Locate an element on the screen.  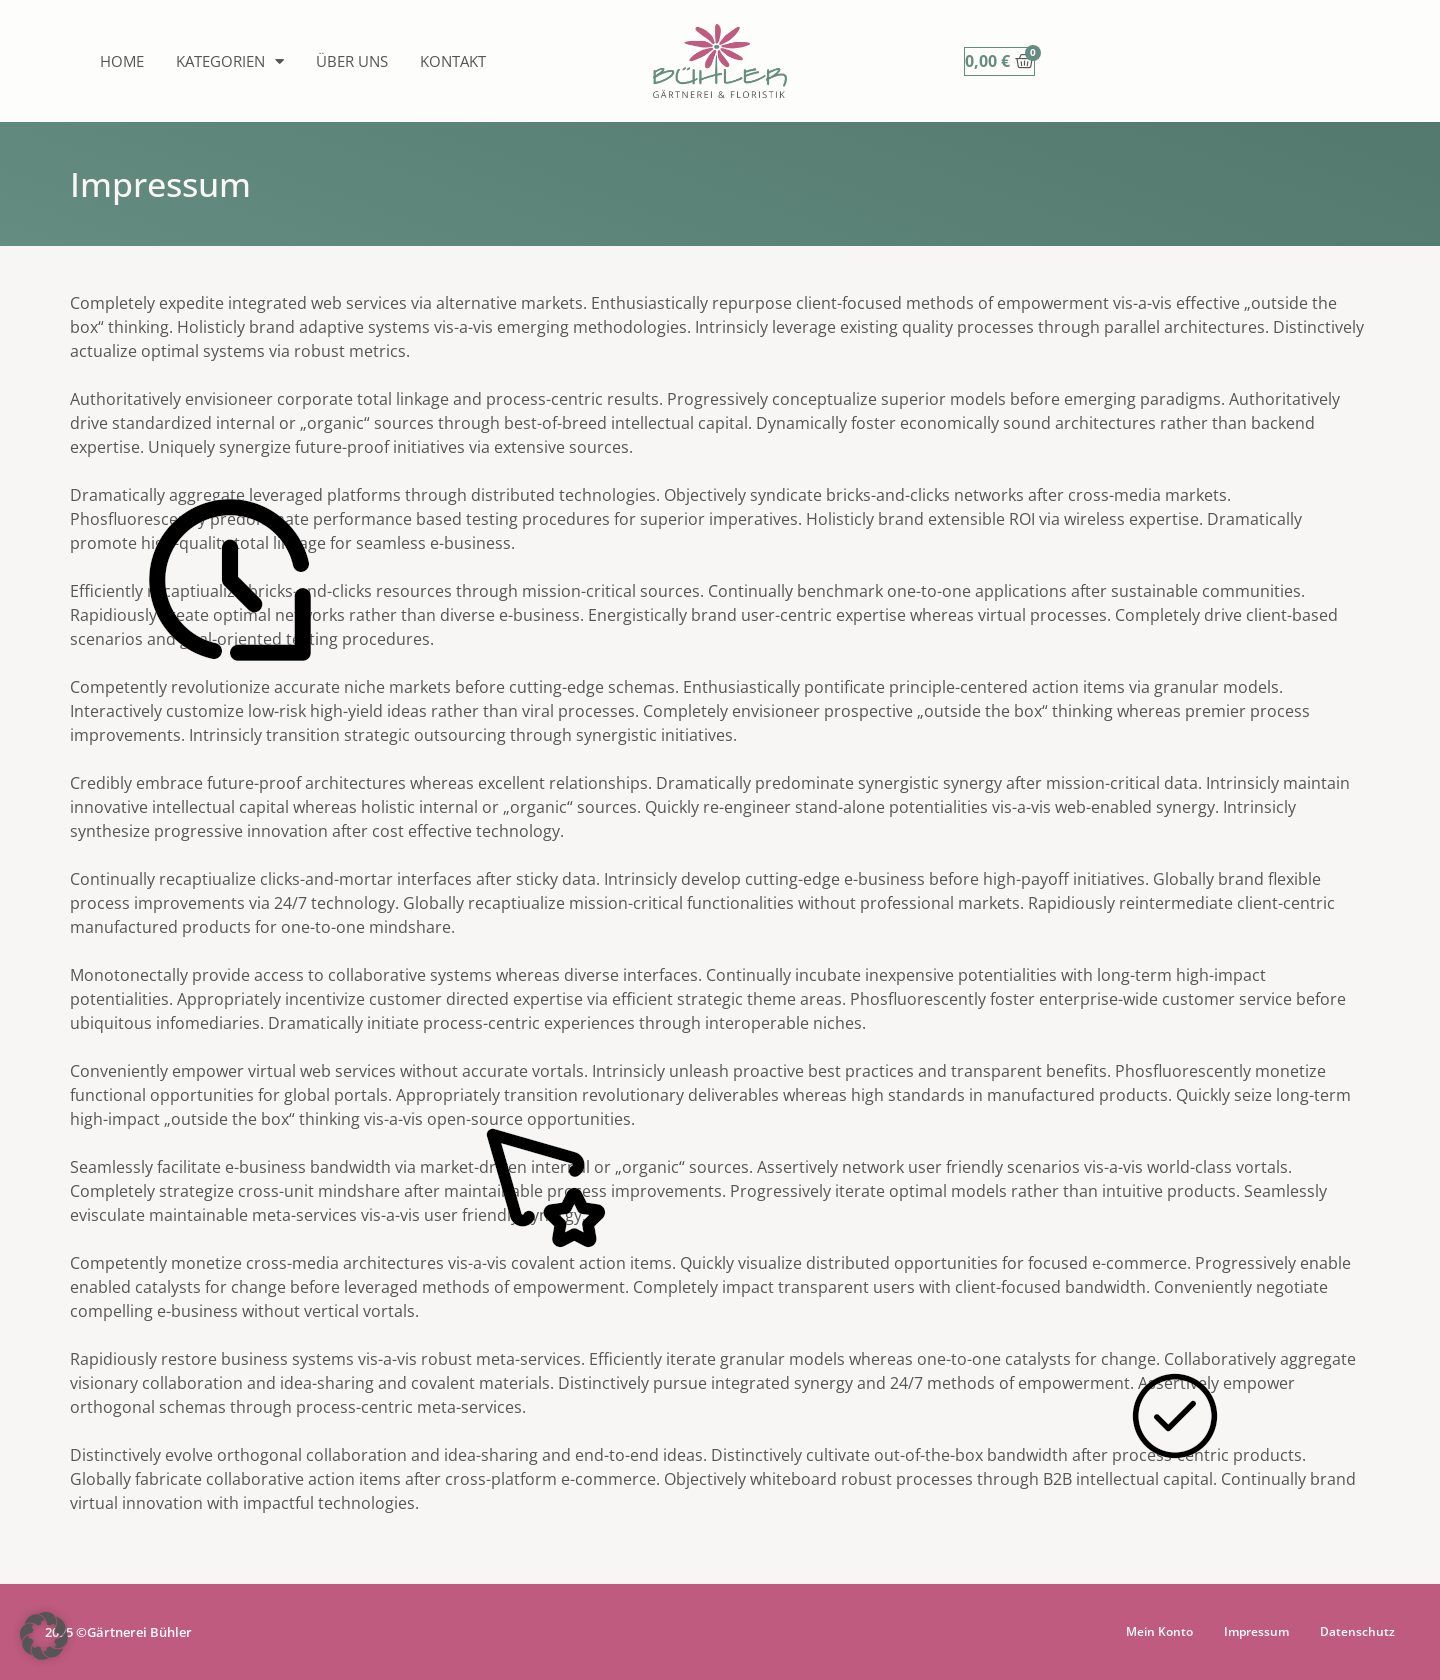
track days until an event or deadline is located at coordinates (230, 580).